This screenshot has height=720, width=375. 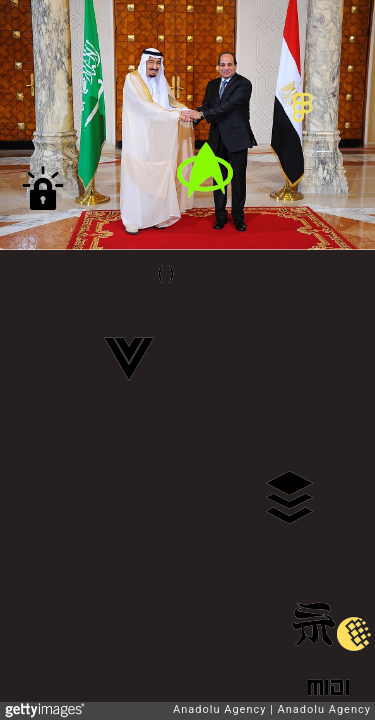 I want to click on open shikimori anime tracking app, so click(x=314, y=624).